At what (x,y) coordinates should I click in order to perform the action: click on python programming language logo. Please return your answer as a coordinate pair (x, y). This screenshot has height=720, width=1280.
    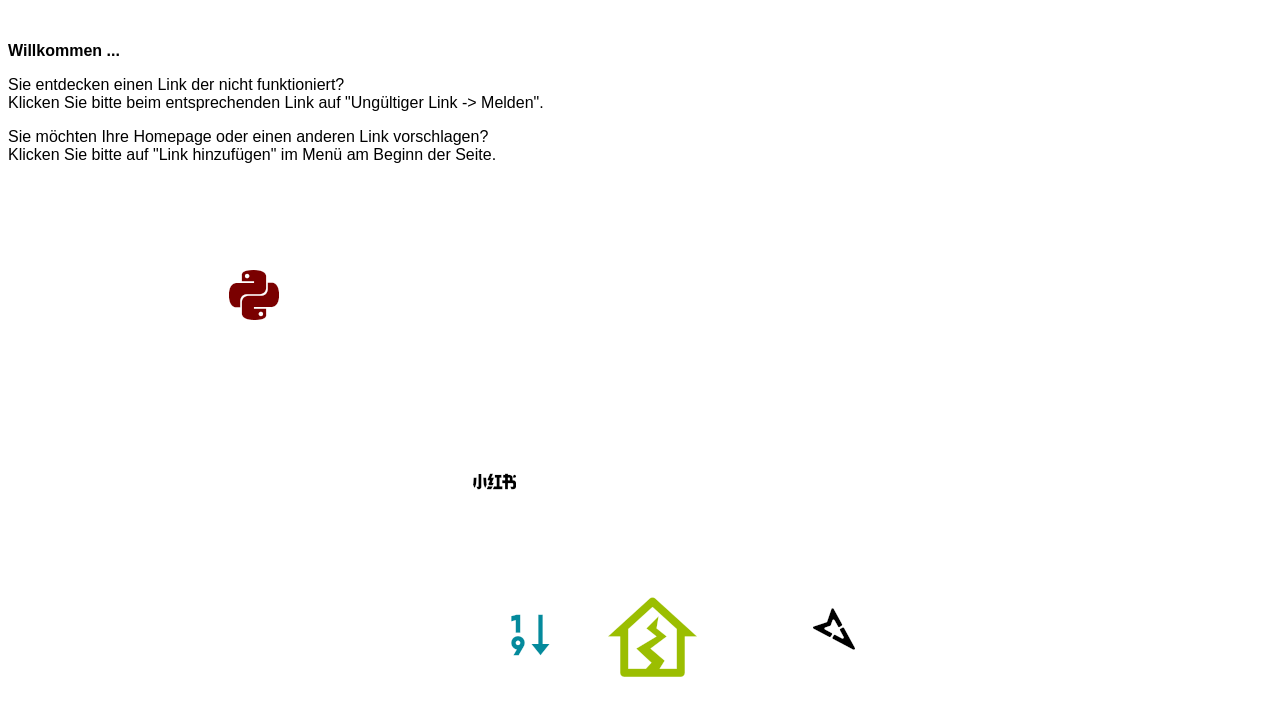
    Looking at the image, I should click on (254, 295).